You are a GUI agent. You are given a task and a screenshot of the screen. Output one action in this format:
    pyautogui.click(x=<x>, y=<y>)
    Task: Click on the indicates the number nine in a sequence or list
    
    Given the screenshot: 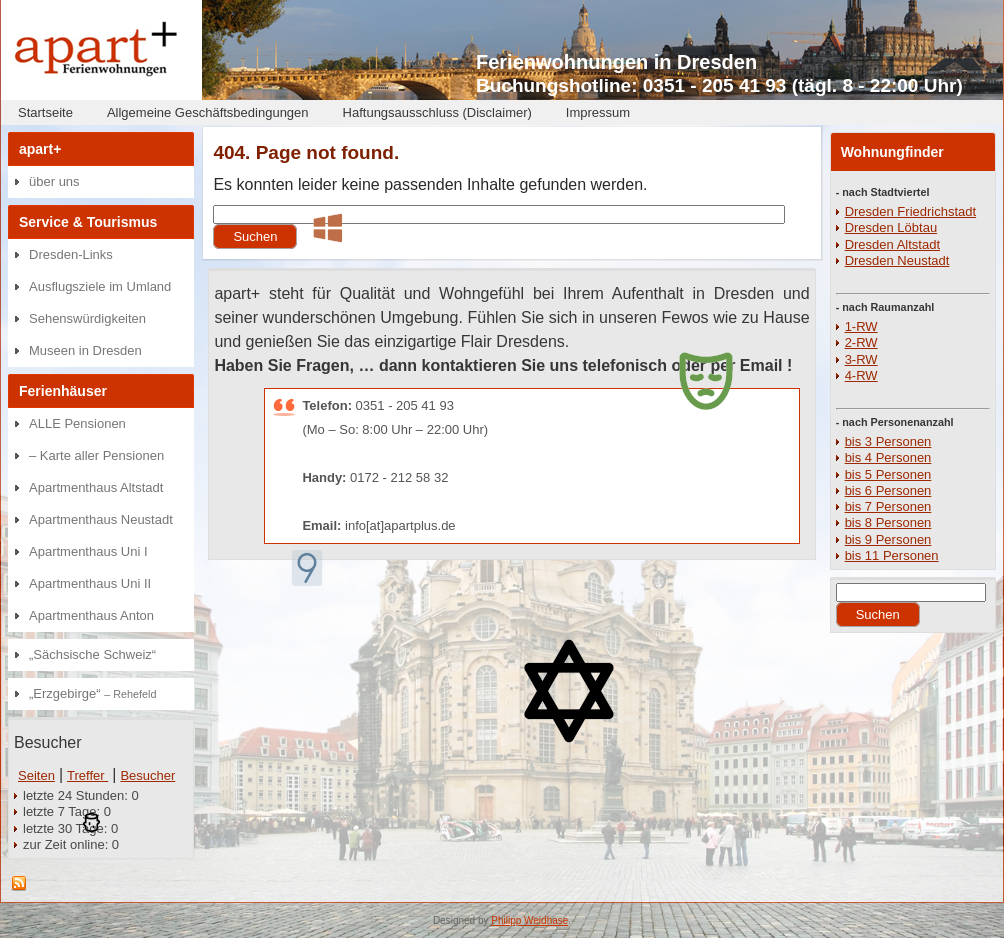 What is the action you would take?
    pyautogui.click(x=307, y=568)
    